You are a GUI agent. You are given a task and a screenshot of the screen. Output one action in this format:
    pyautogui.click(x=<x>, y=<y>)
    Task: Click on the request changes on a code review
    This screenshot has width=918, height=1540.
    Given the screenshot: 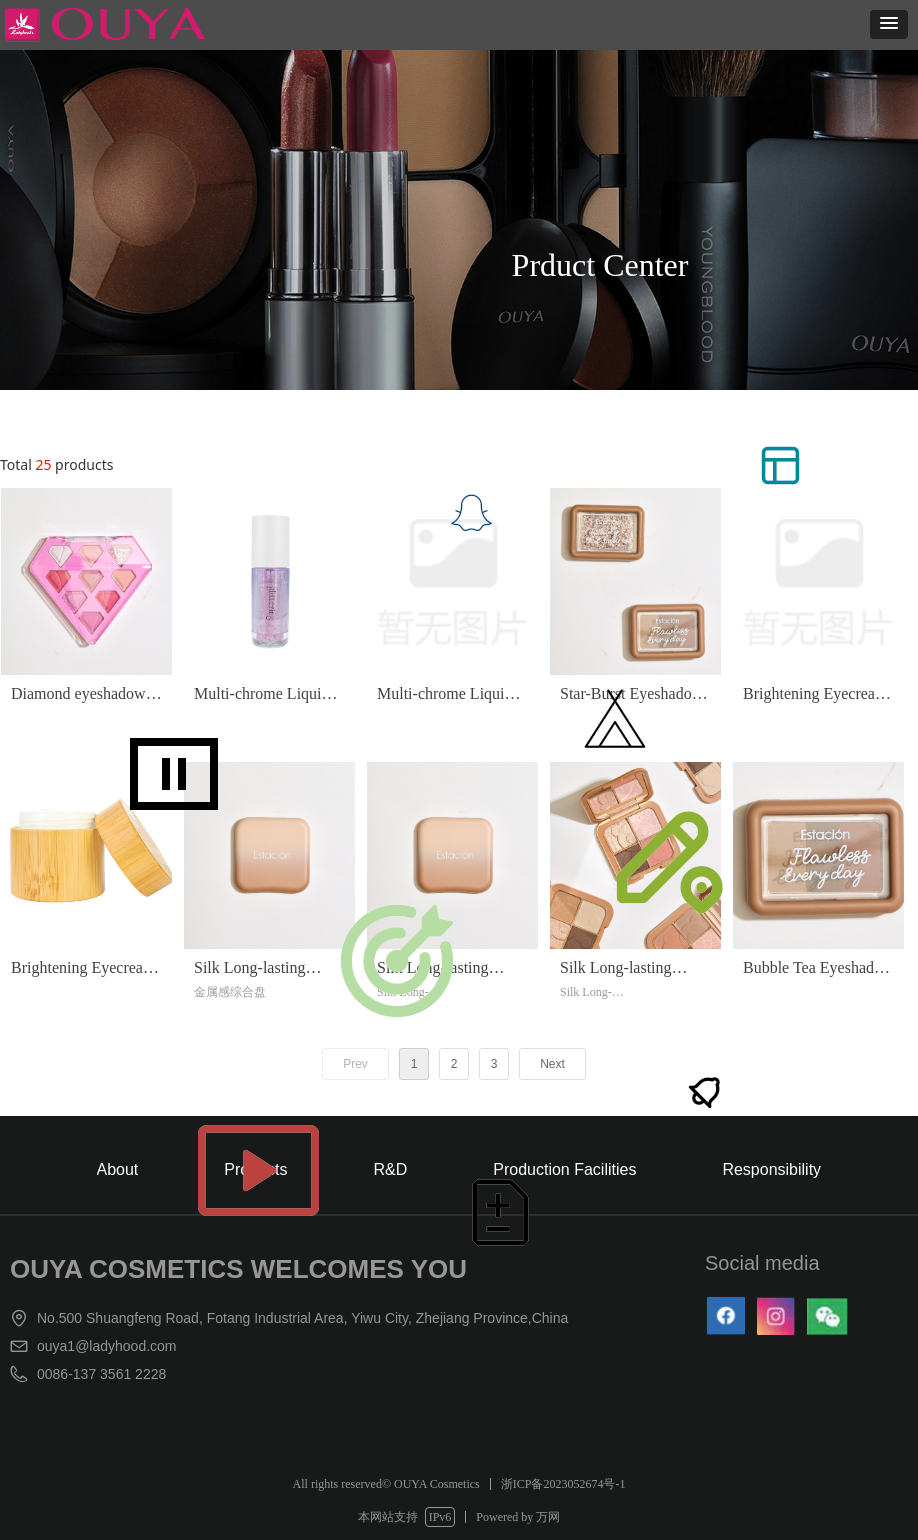 What is the action you would take?
    pyautogui.click(x=500, y=1212)
    